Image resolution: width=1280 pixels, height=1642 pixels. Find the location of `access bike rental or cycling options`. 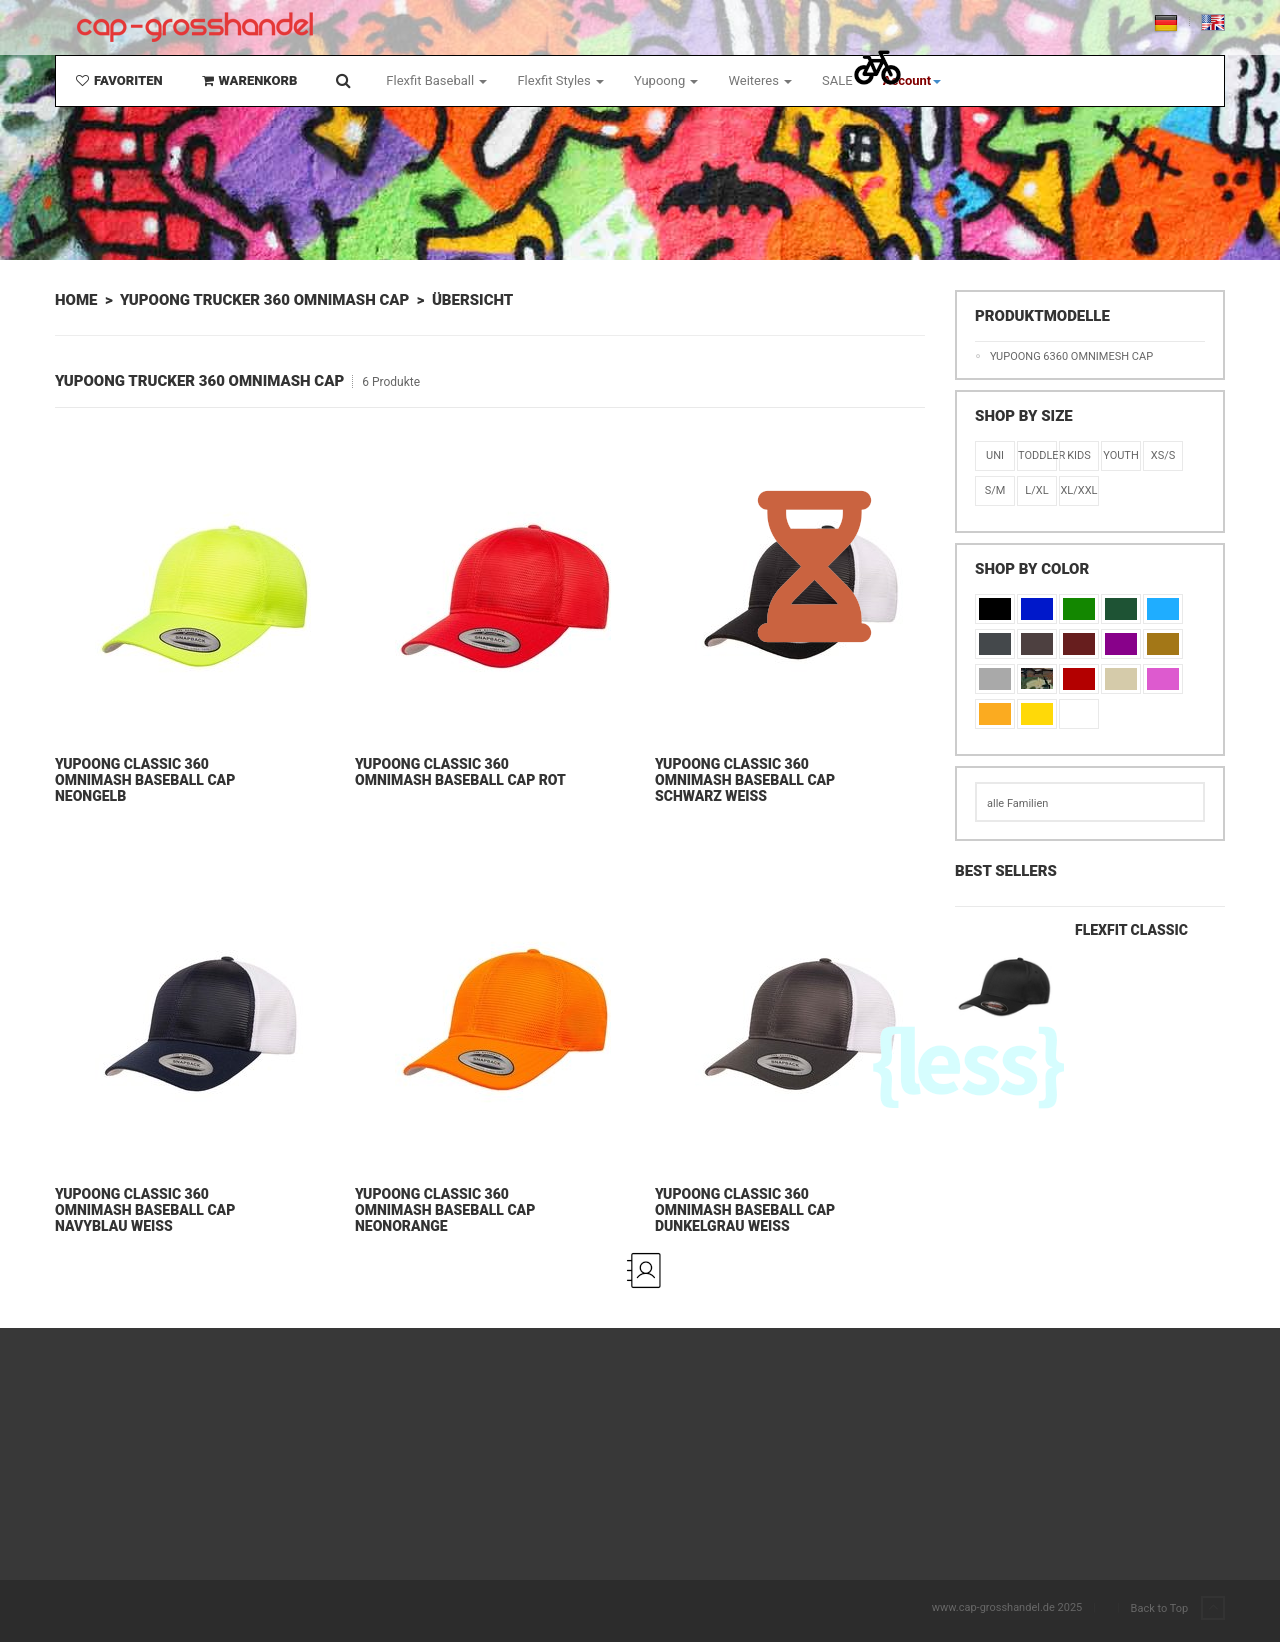

access bike rental or cycling options is located at coordinates (877, 67).